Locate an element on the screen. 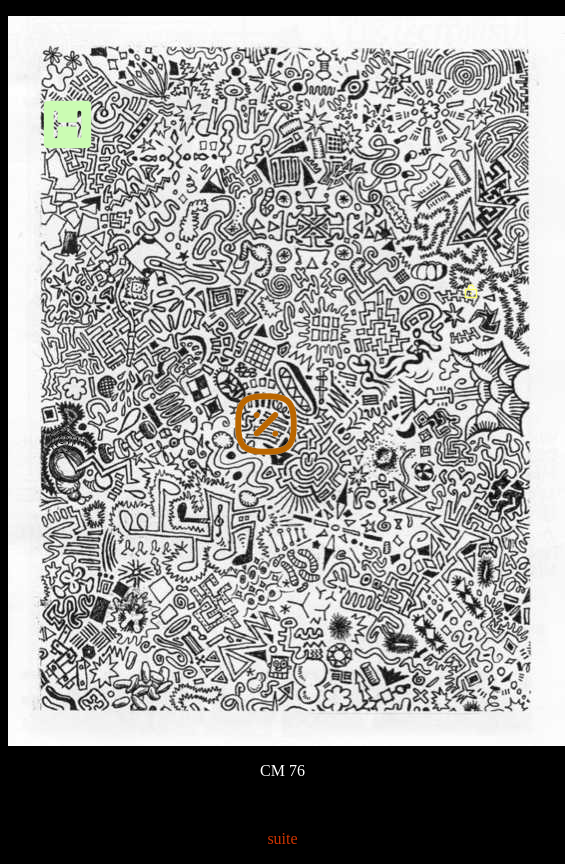 The image size is (565, 864). indicates loading or processing in progress is located at coordinates (62, 439).